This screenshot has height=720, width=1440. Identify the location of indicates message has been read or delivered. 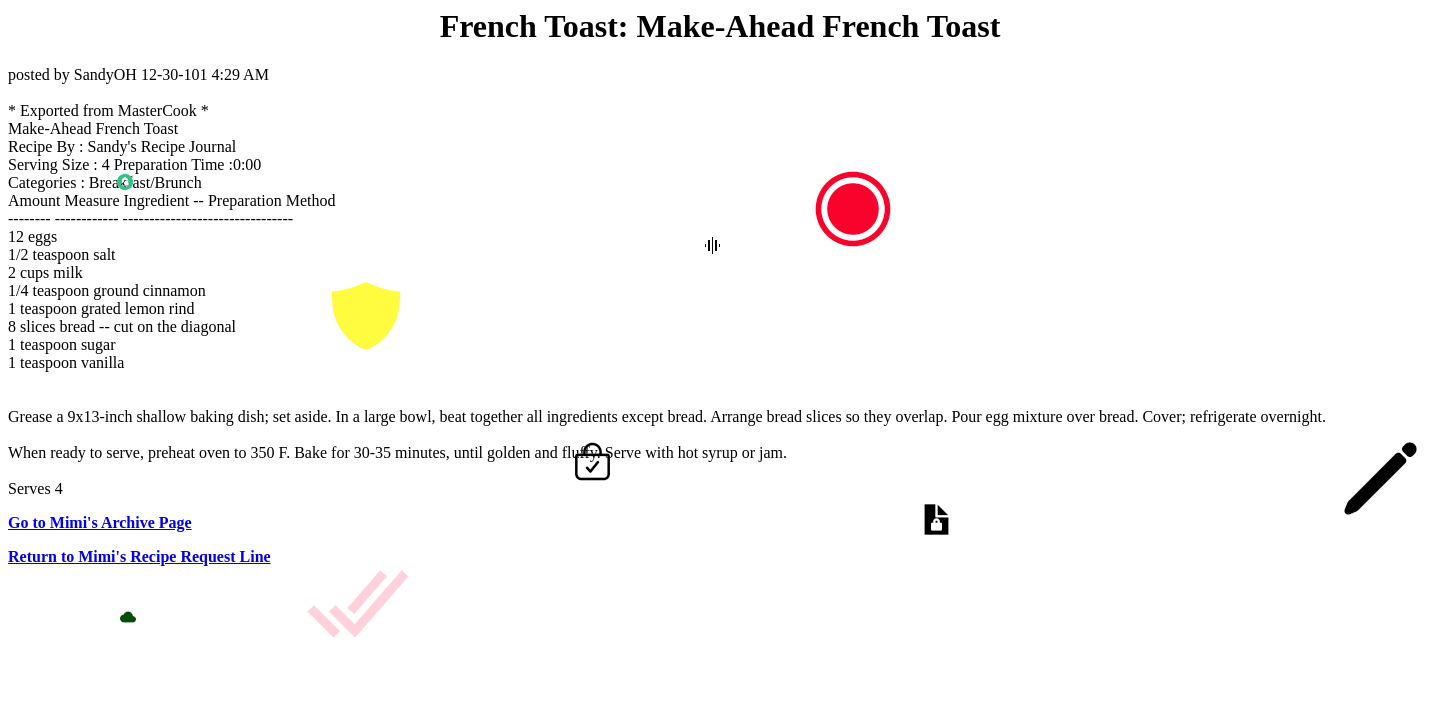
(358, 604).